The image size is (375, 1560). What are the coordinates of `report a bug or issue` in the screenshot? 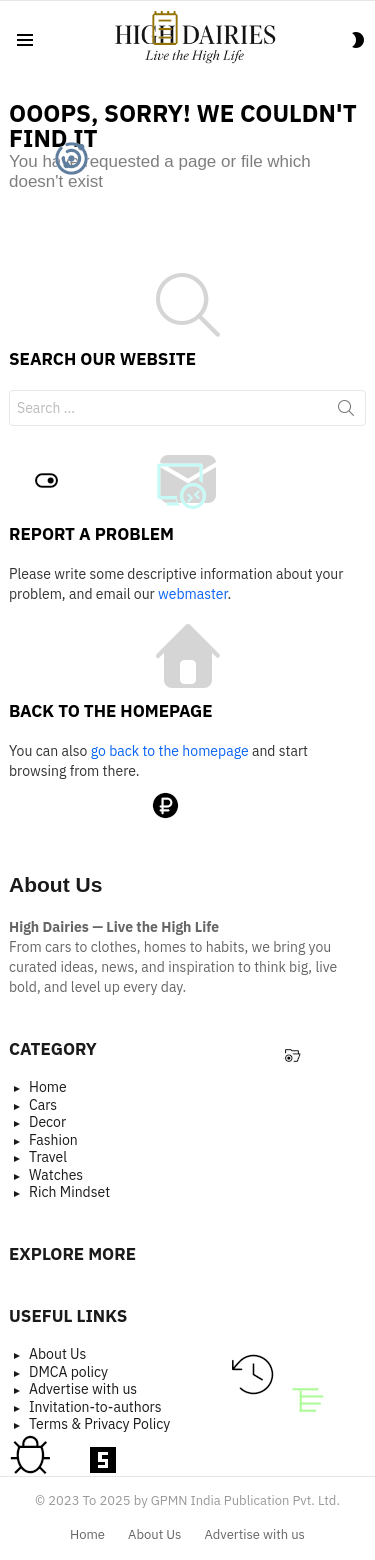 It's located at (30, 1455).